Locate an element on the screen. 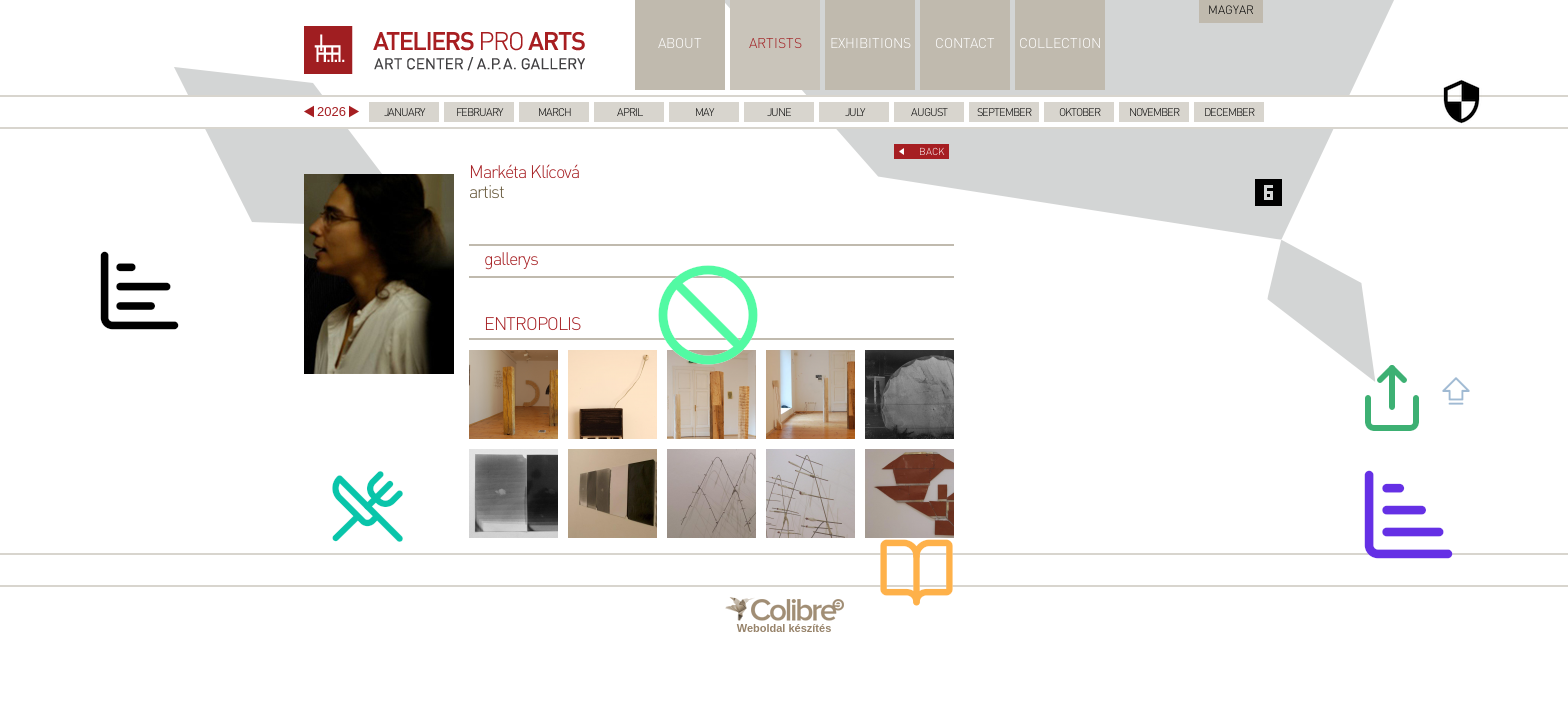 The image size is (1568, 720). share content to another app or platform is located at coordinates (1392, 398).